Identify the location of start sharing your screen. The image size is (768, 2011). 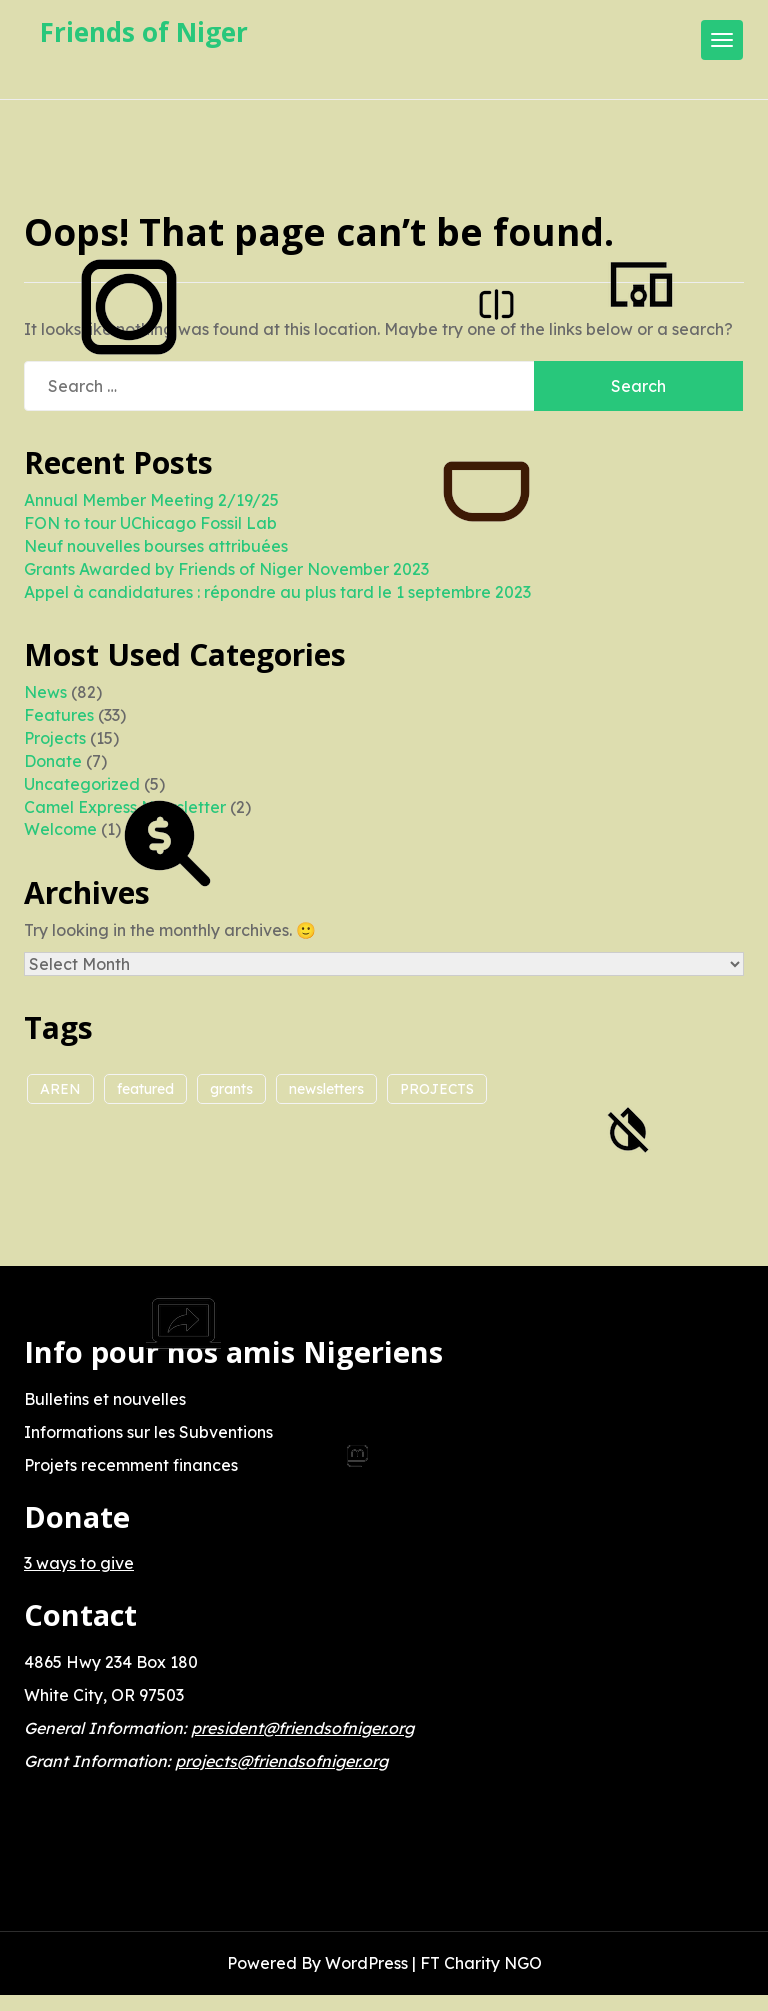
(183, 1323).